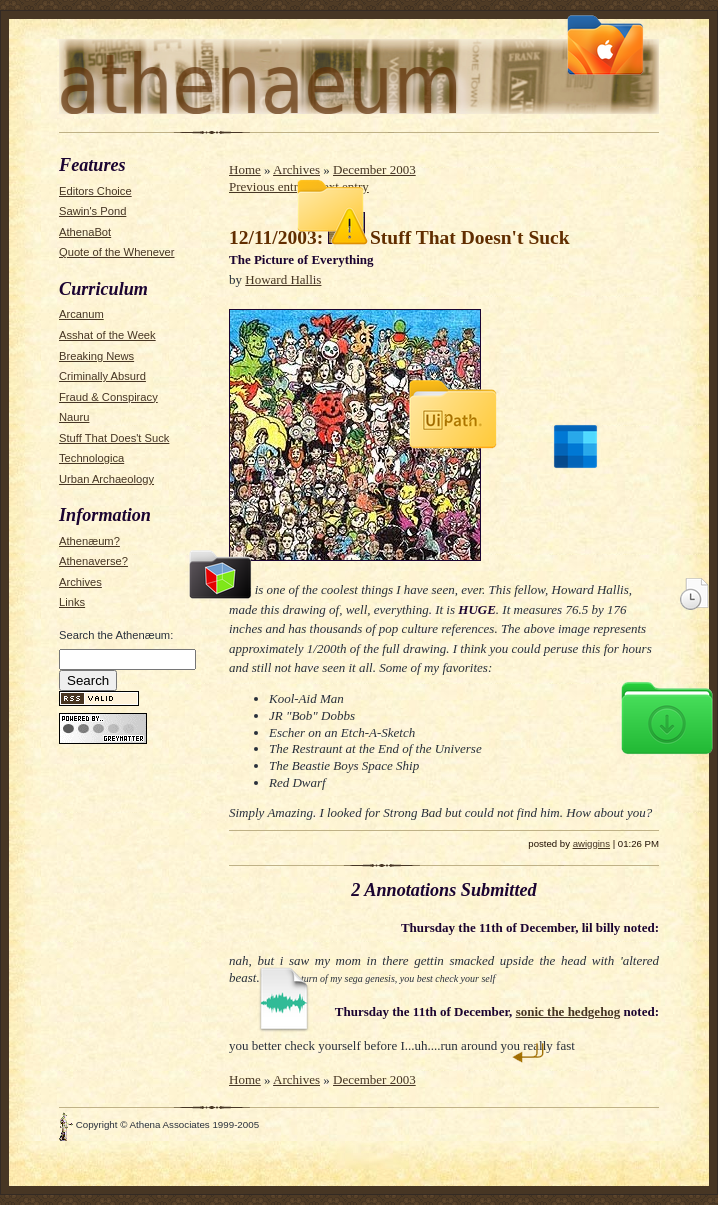 The width and height of the screenshot is (718, 1205). I want to click on open mac os ventura system folder, so click(605, 47).